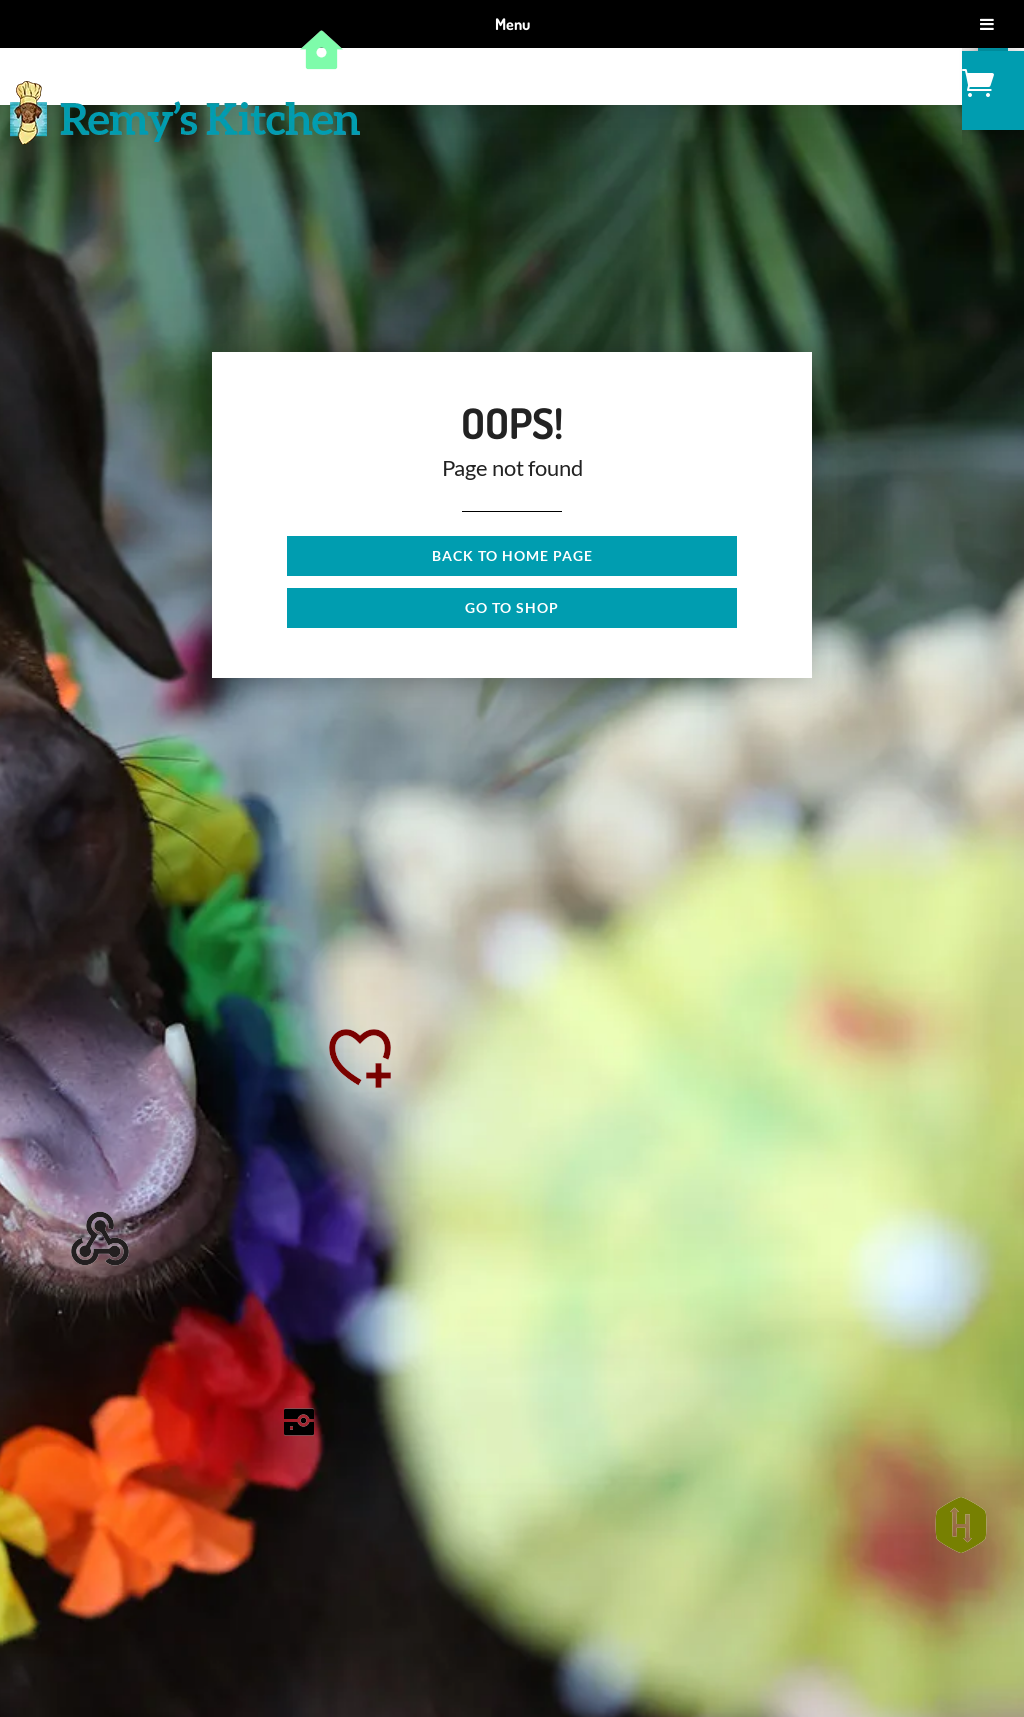 The image size is (1024, 1717). What do you see at coordinates (100, 1240) in the screenshot?
I see `configure webhook integrations` at bounding box center [100, 1240].